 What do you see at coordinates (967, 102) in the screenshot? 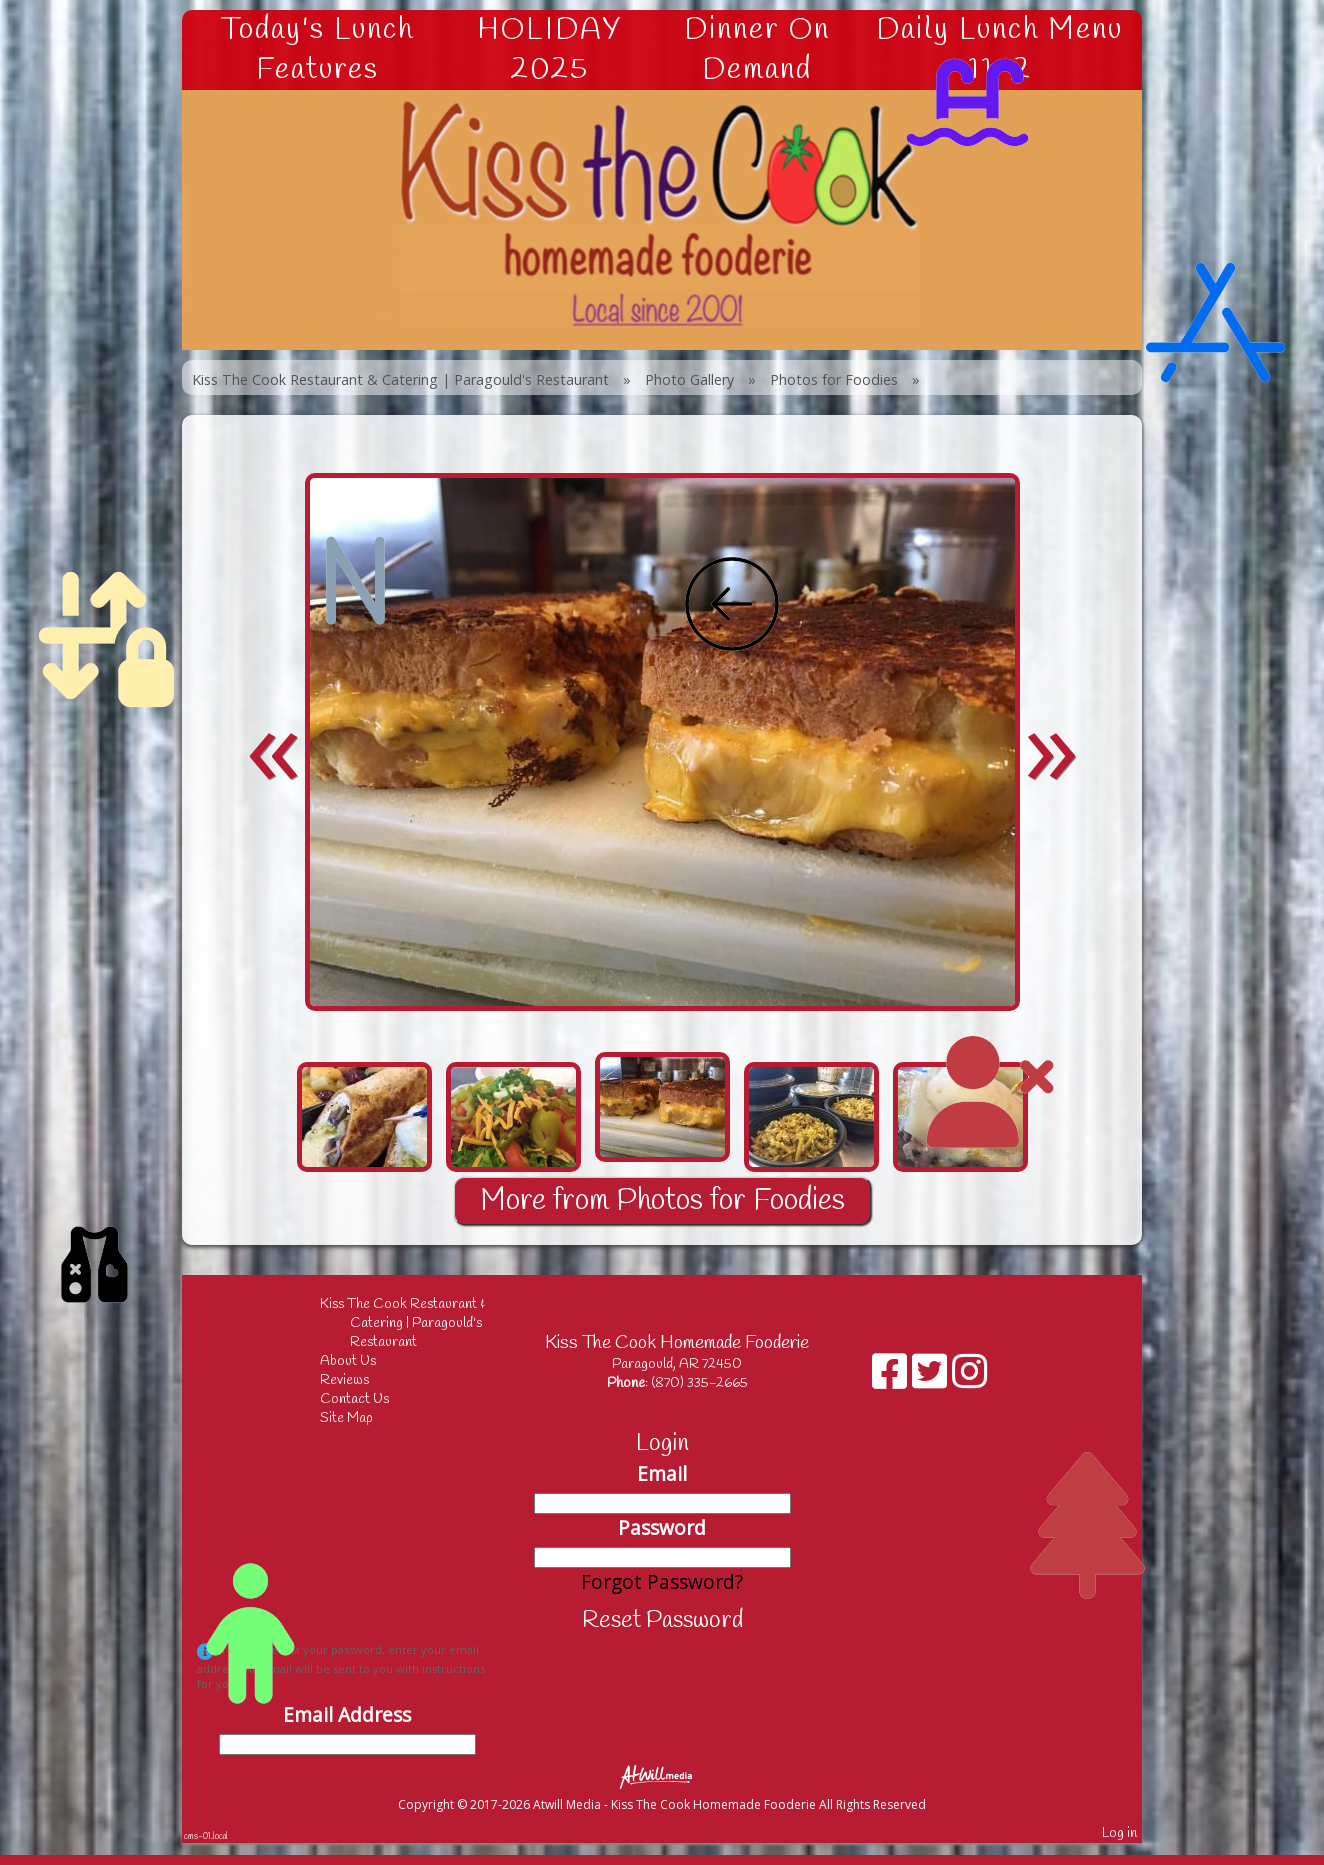
I see `indicates swimming pool amenity available` at bounding box center [967, 102].